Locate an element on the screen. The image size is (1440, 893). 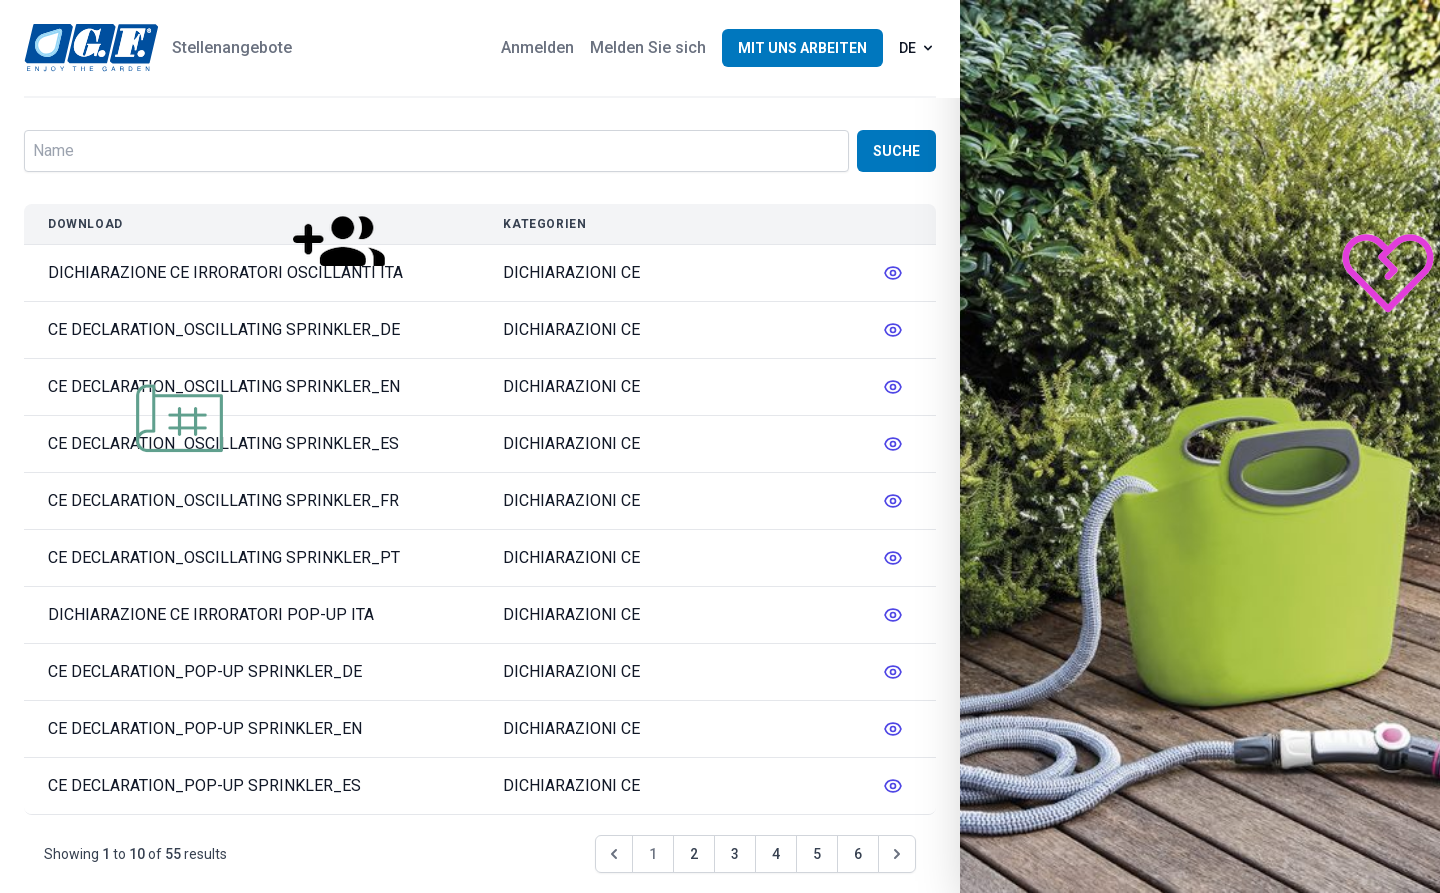
view project blueprints or schematics is located at coordinates (179, 421).